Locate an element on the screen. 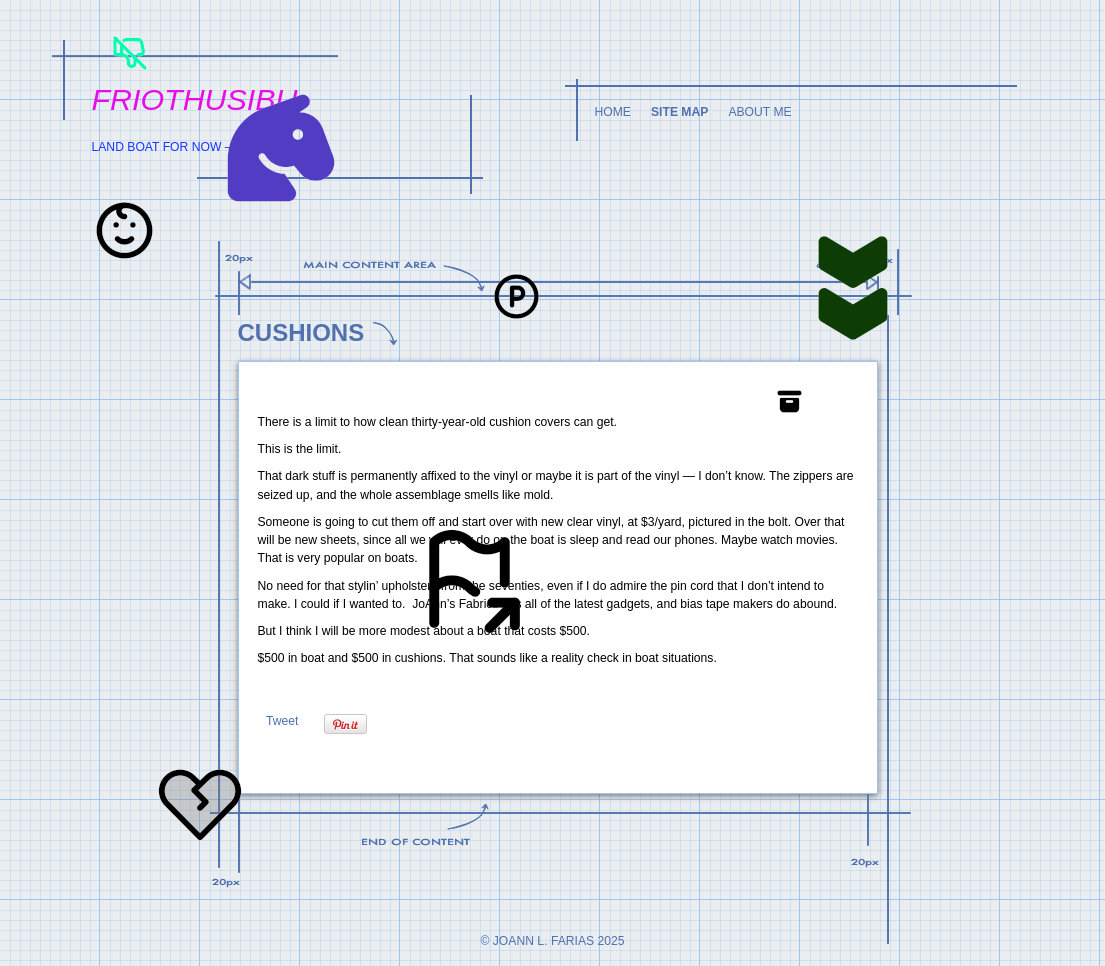 The height and width of the screenshot is (966, 1105). archive this item is located at coordinates (789, 401).